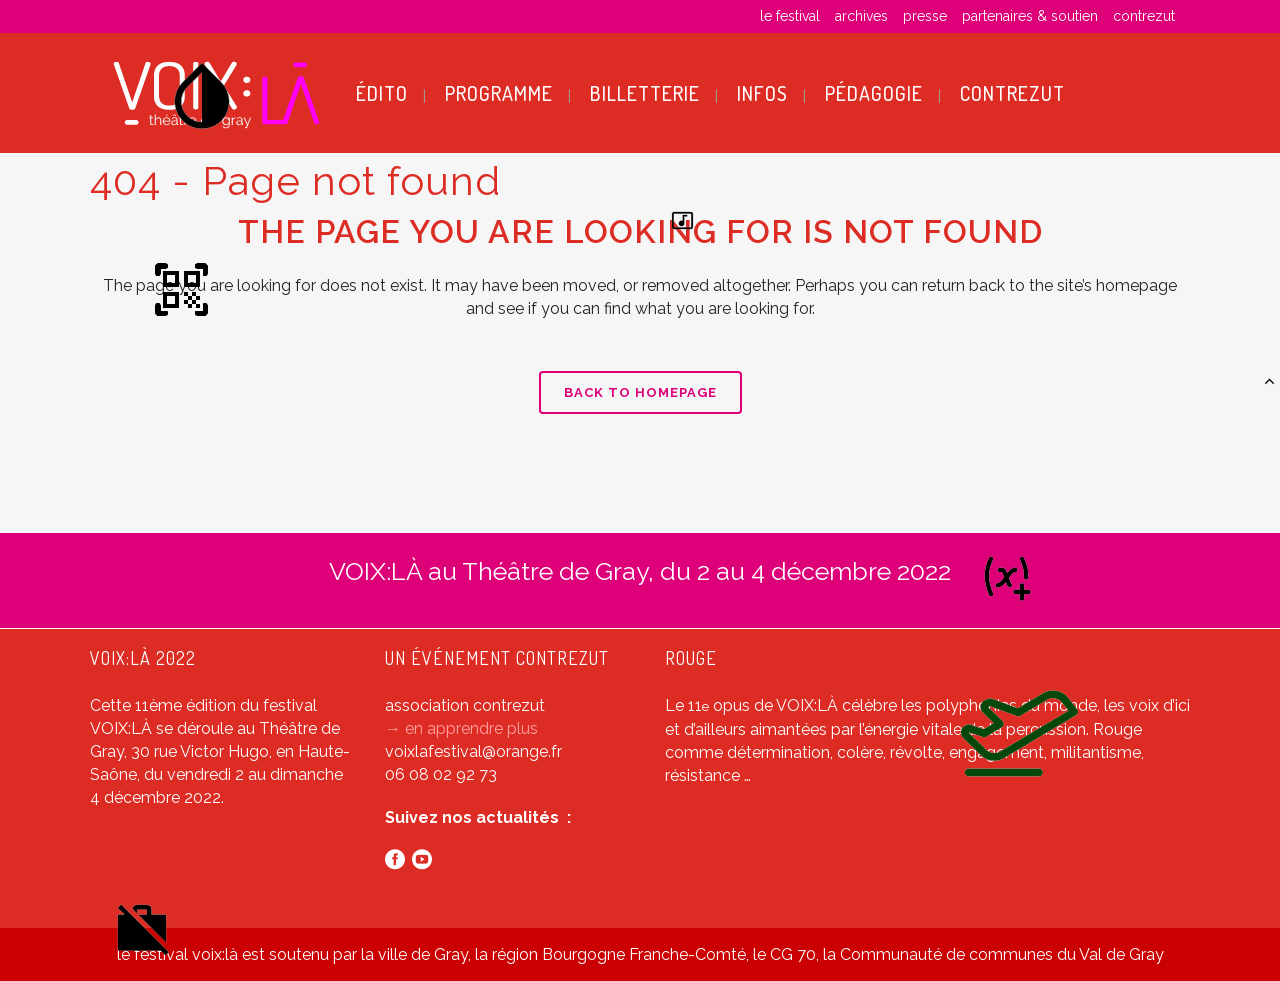  I want to click on flight departure status indicator, so click(1019, 729).